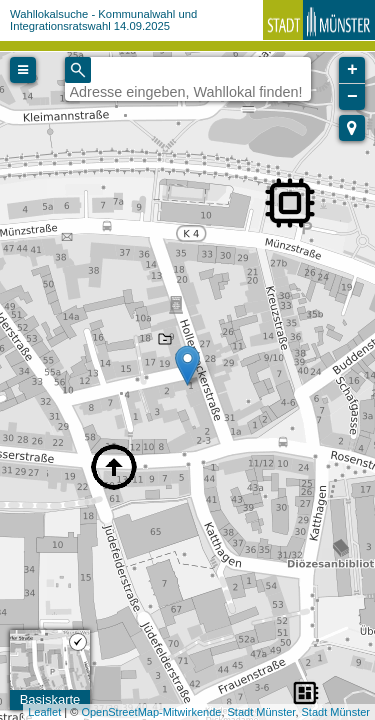 This screenshot has width=375, height=720. What do you see at coordinates (165, 339) in the screenshot?
I see `remove a folder` at bounding box center [165, 339].